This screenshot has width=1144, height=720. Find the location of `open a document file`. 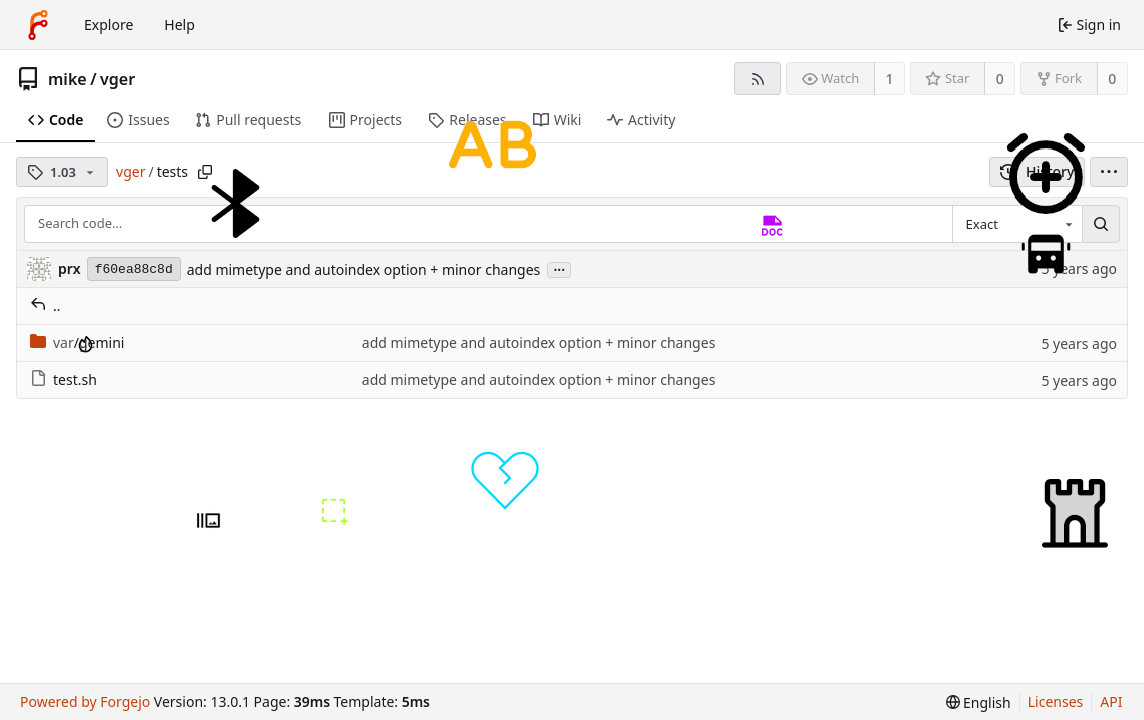

open a document file is located at coordinates (772, 226).